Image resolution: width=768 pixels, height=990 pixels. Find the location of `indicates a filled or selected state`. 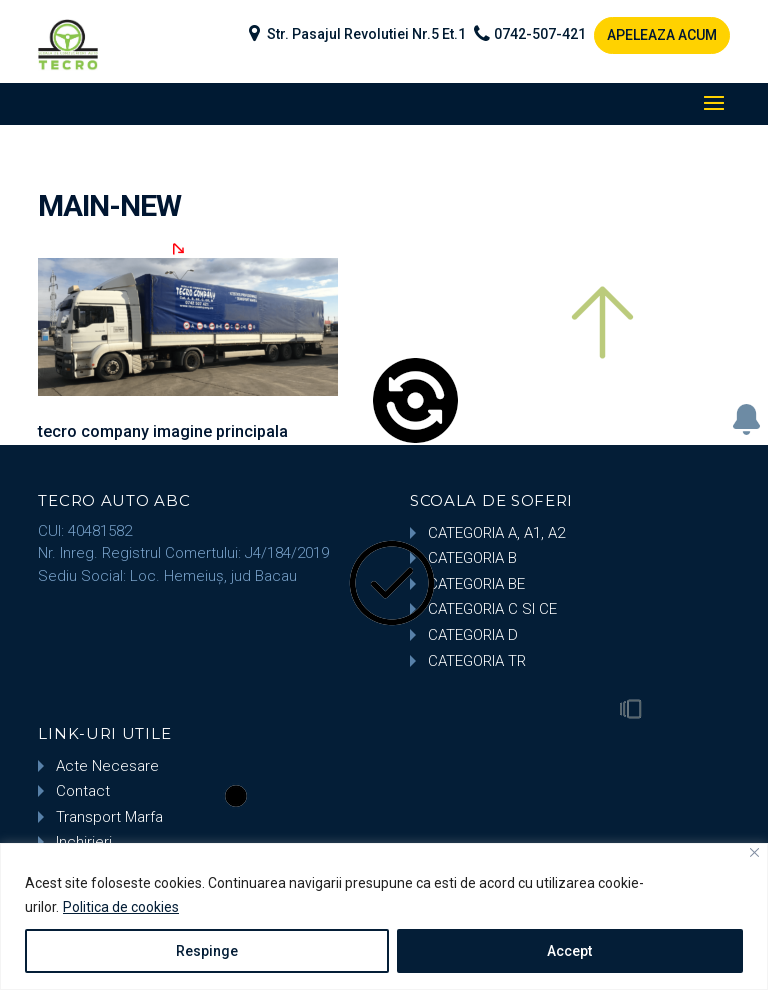

indicates a filled or selected state is located at coordinates (236, 796).